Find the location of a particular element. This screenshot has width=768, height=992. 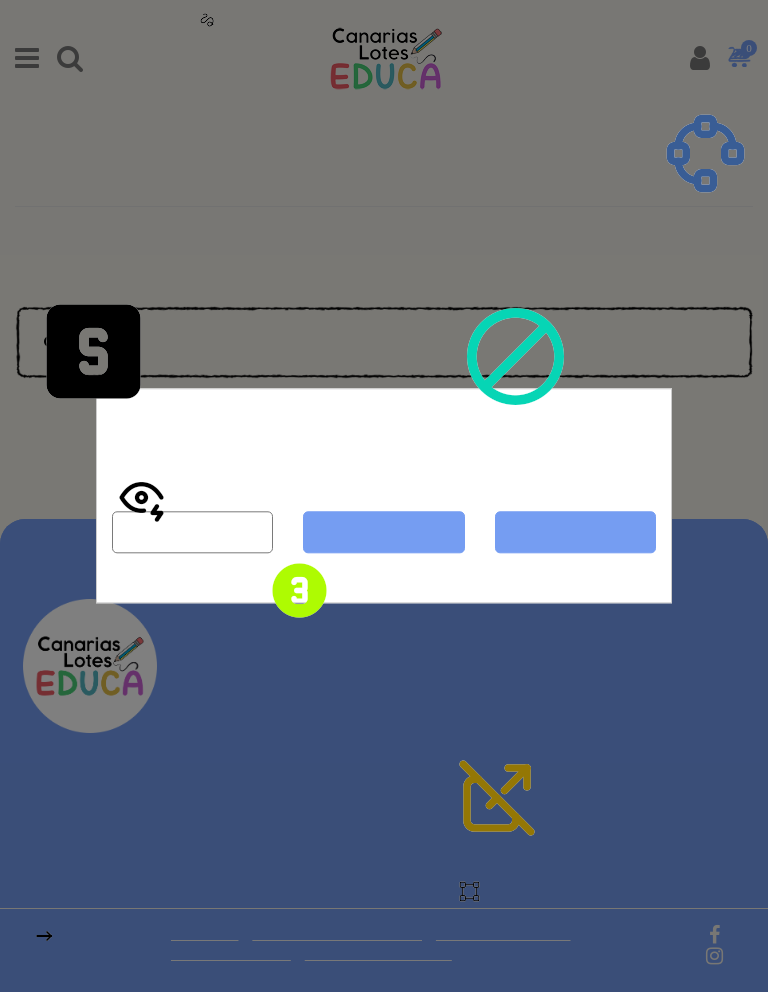

quick view or flash preview is located at coordinates (141, 497).